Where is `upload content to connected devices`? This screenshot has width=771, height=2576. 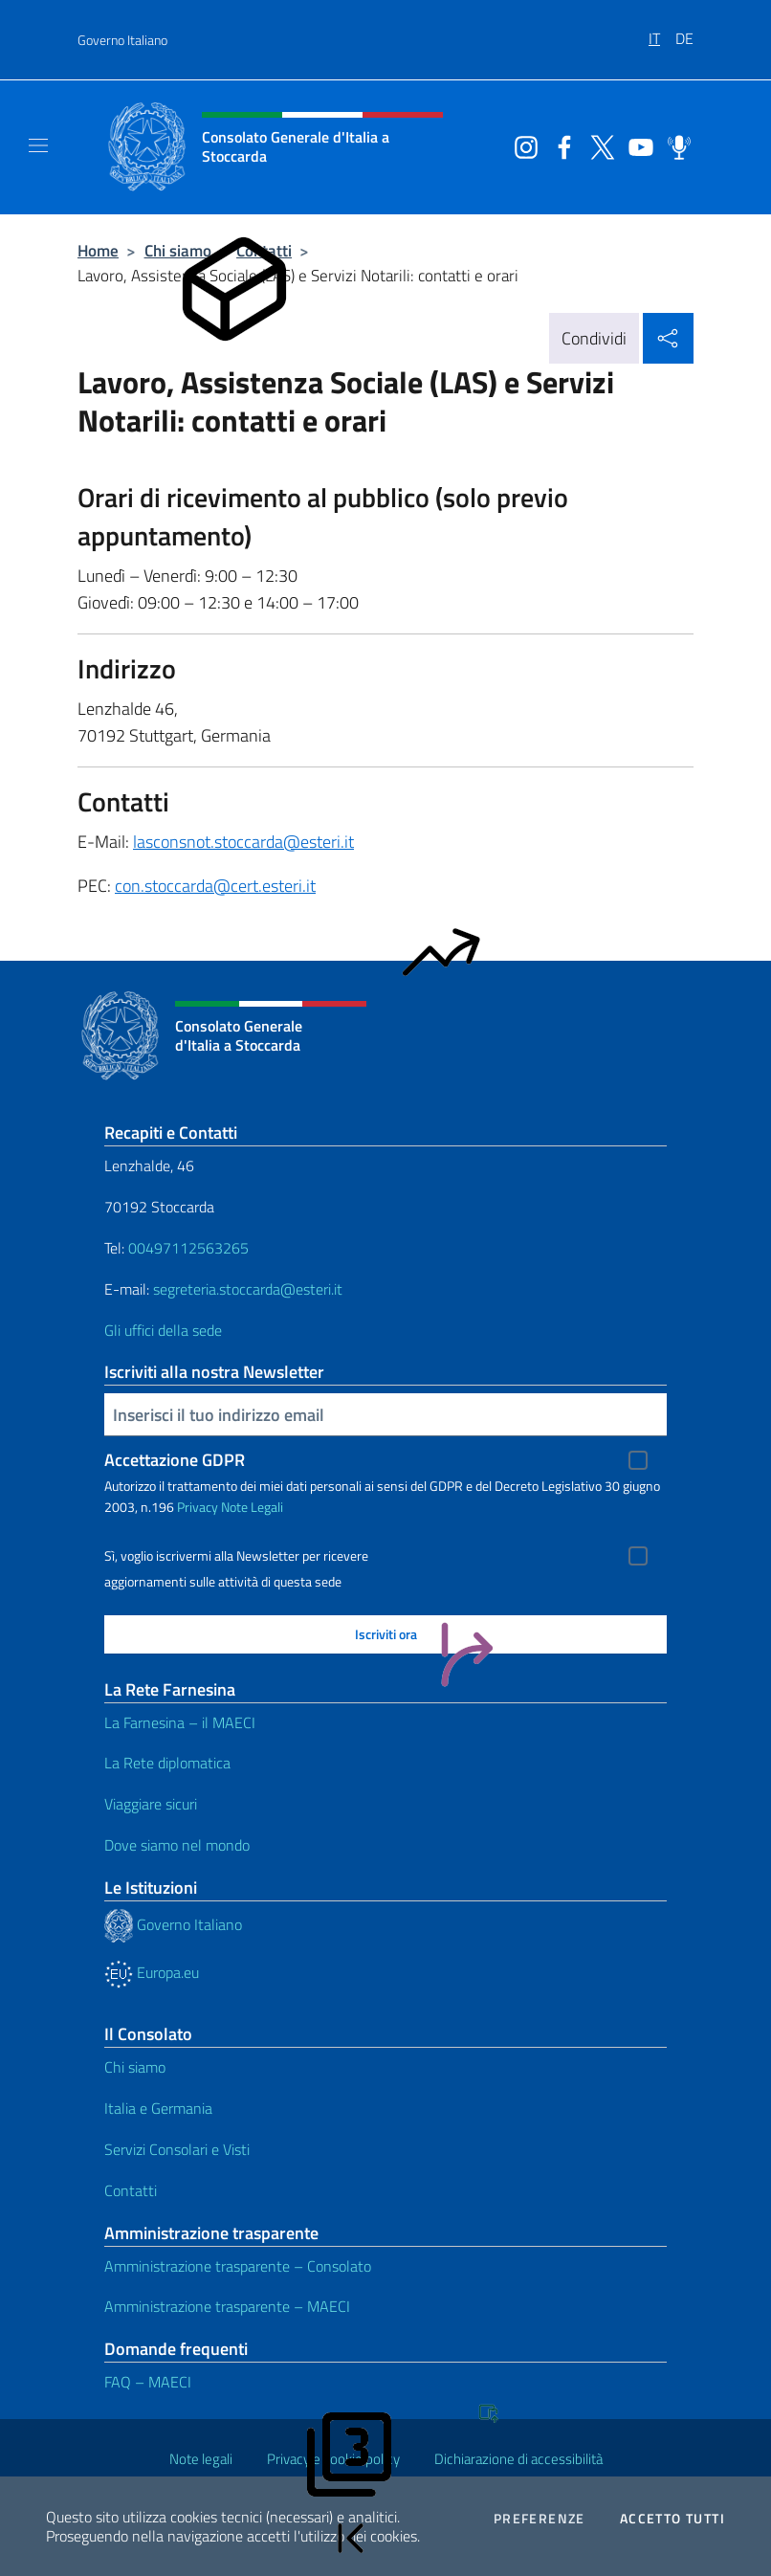
upload content to connected devices is located at coordinates (488, 2412).